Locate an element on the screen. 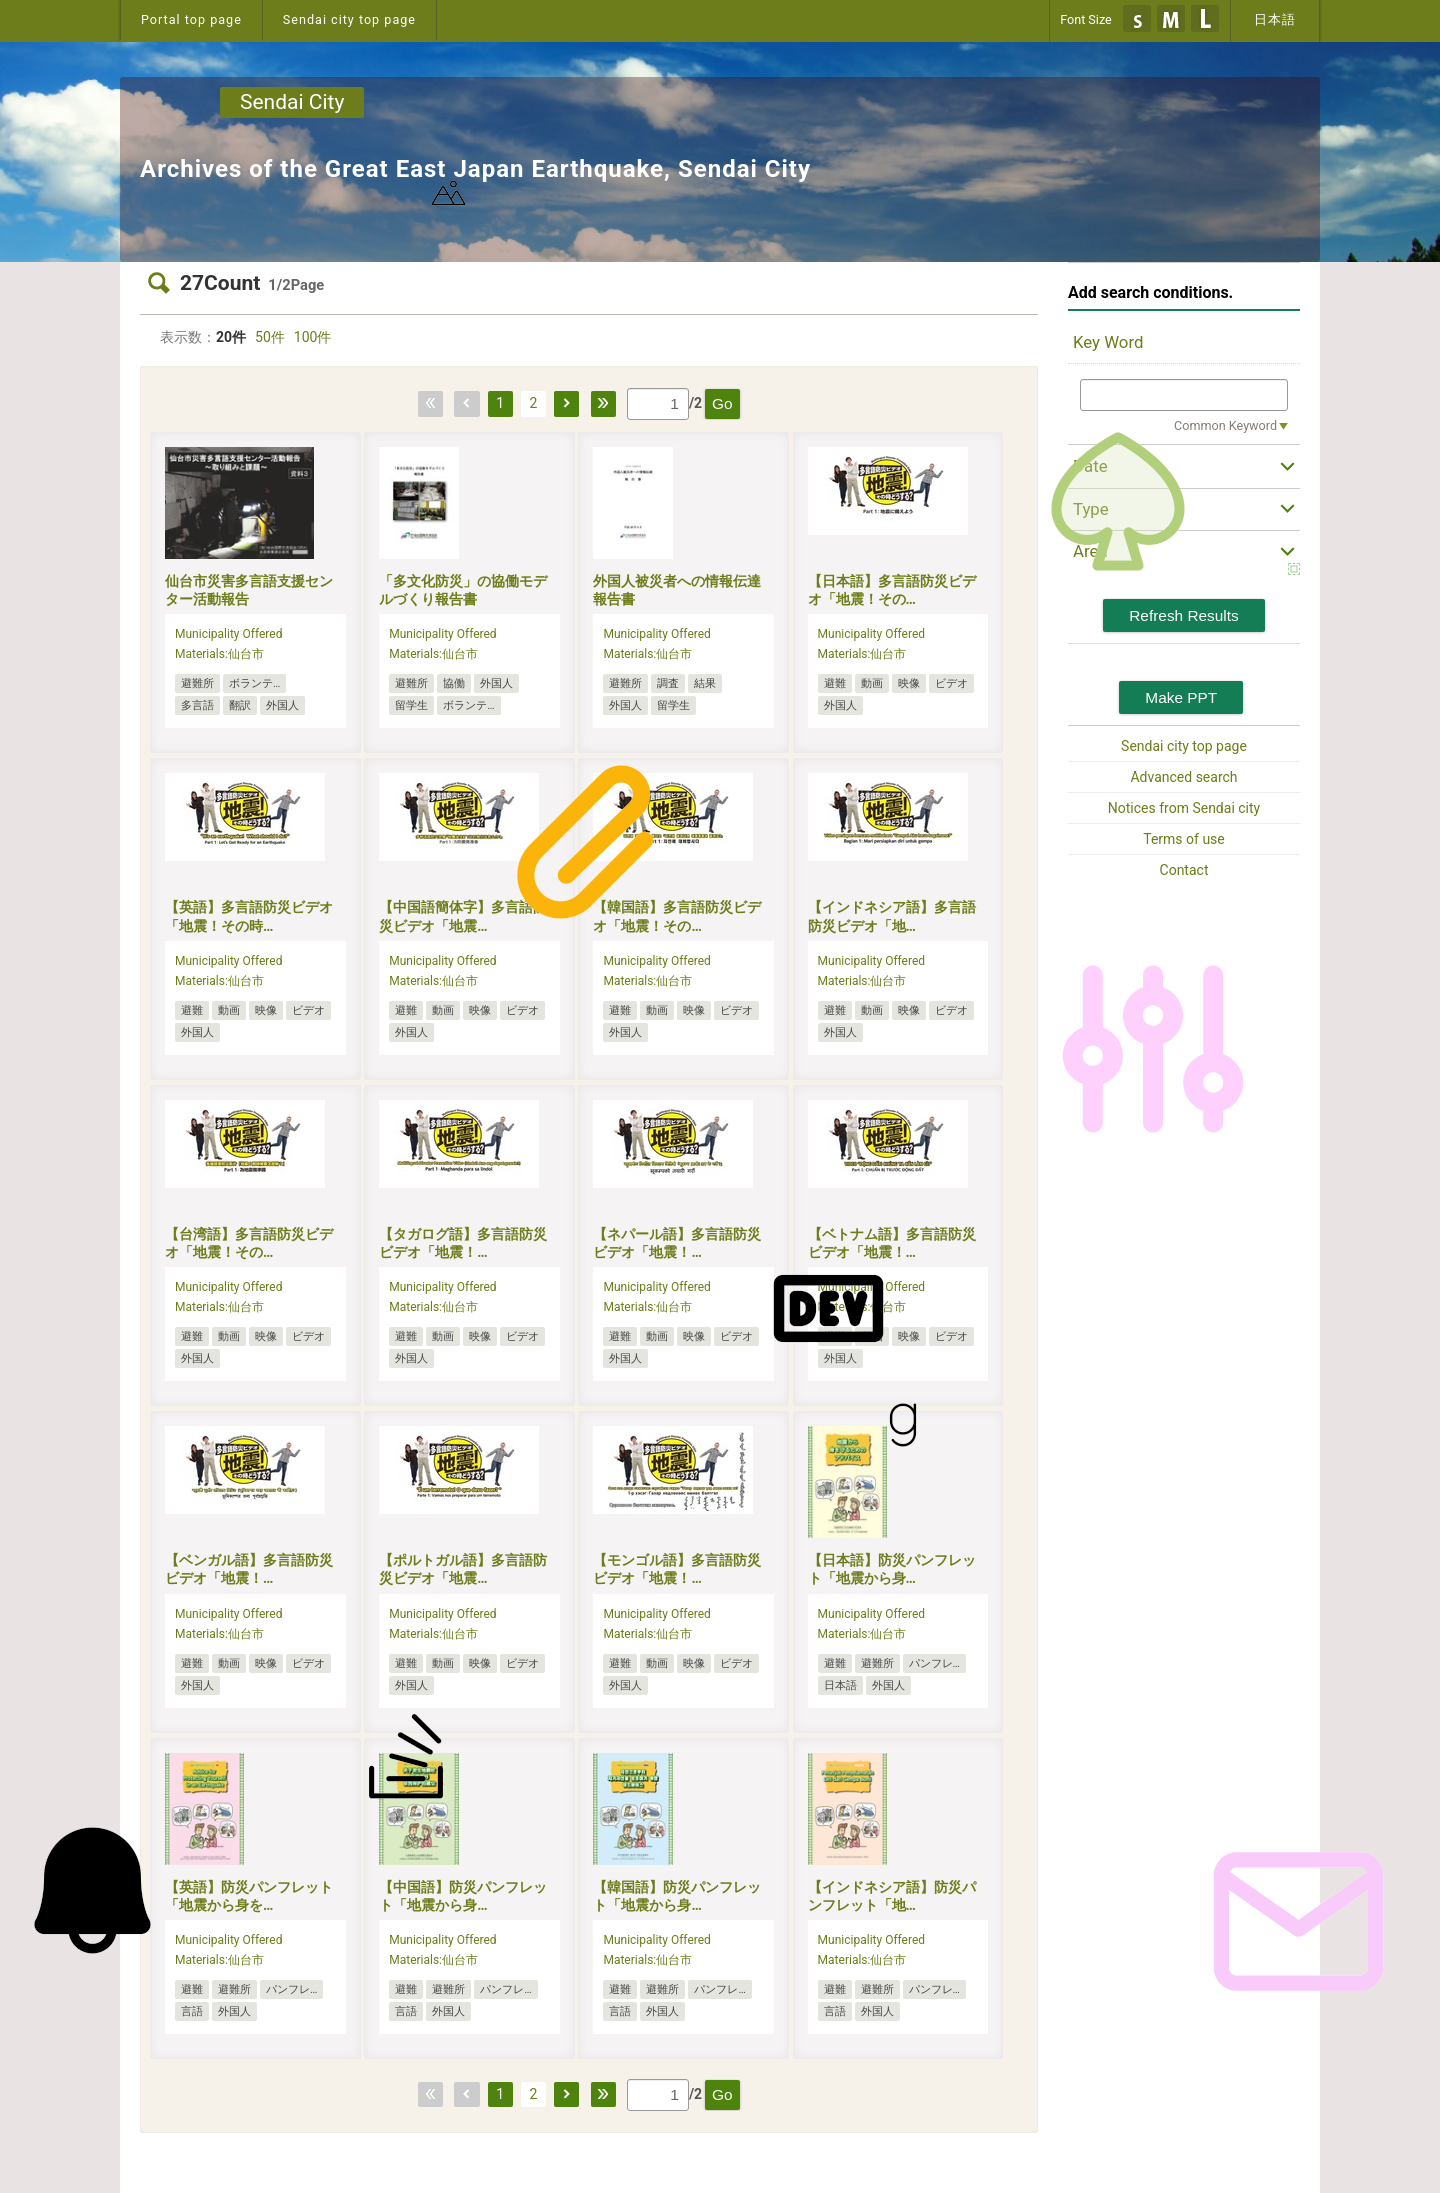 The width and height of the screenshot is (1440, 2193). adjust settings or preferences is located at coordinates (1153, 1049).